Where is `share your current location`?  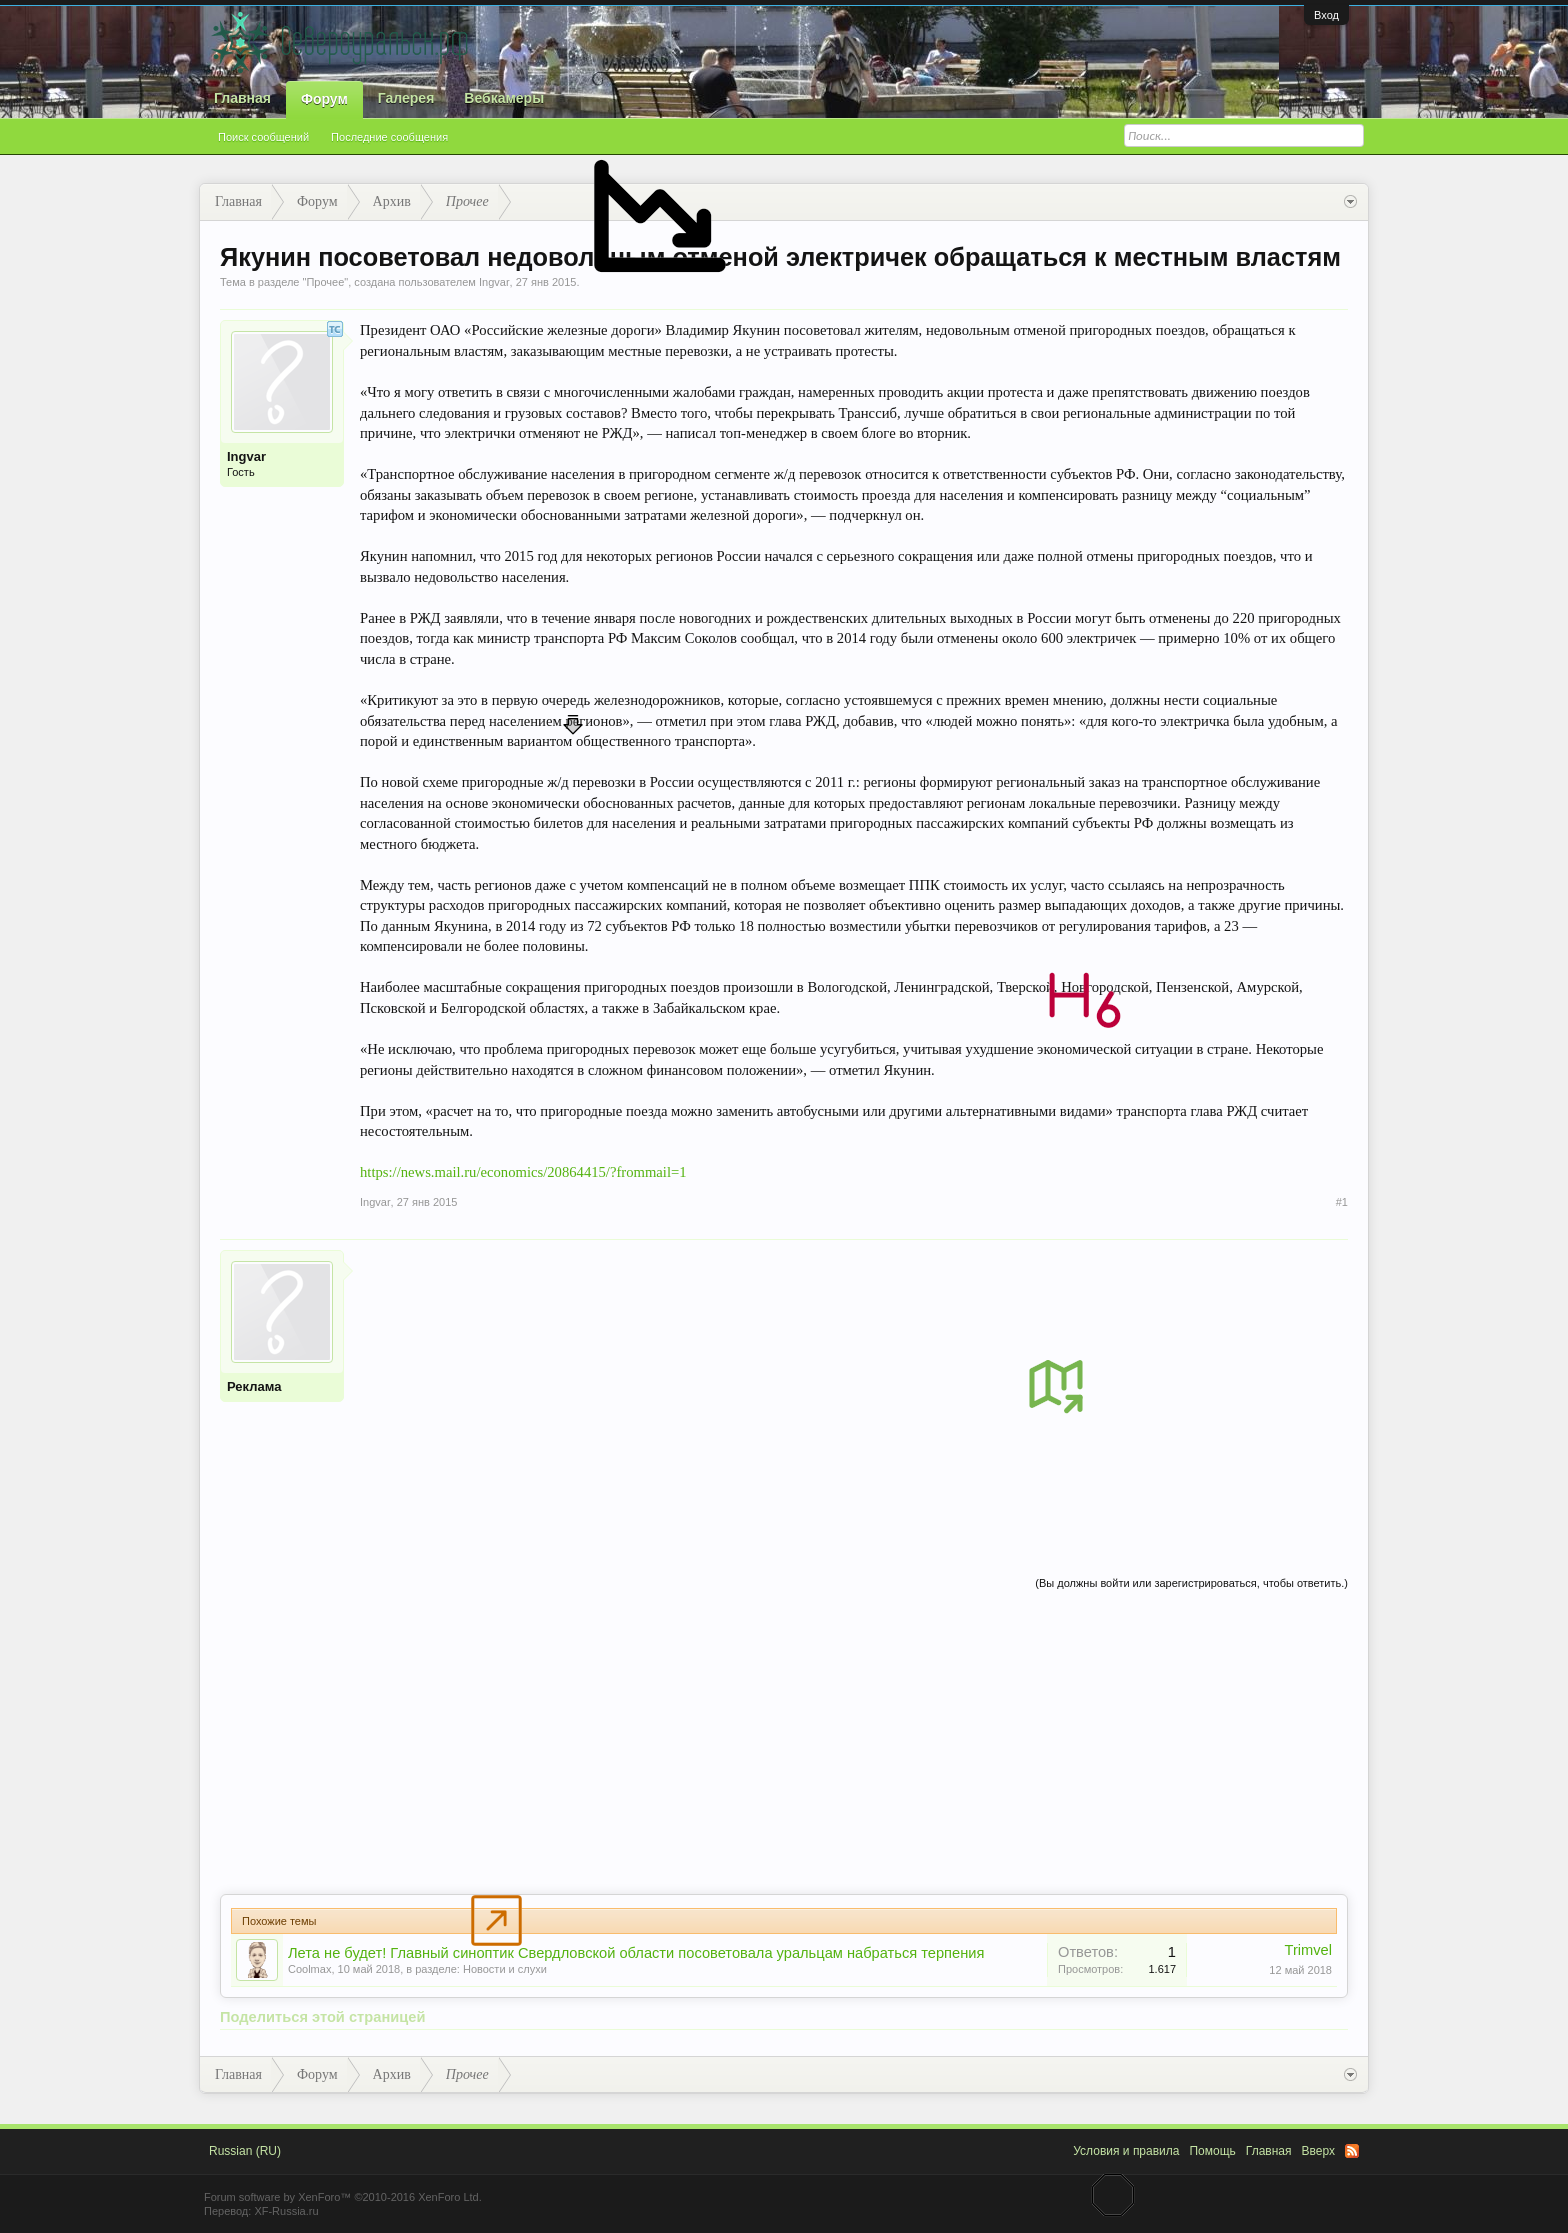
share your current location is located at coordinates (1056, 1384).